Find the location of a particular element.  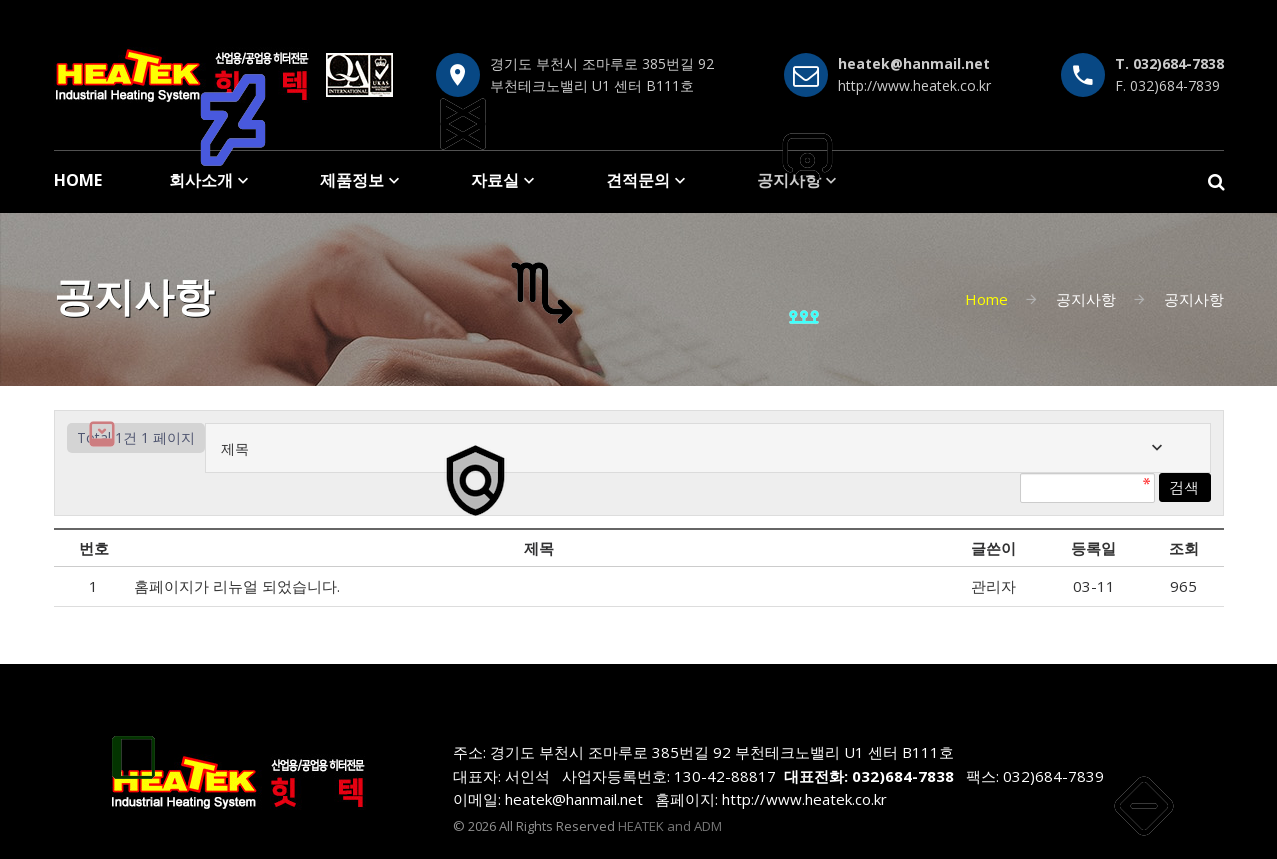

backbone.js framework logo is located at coordinates (463, 124).